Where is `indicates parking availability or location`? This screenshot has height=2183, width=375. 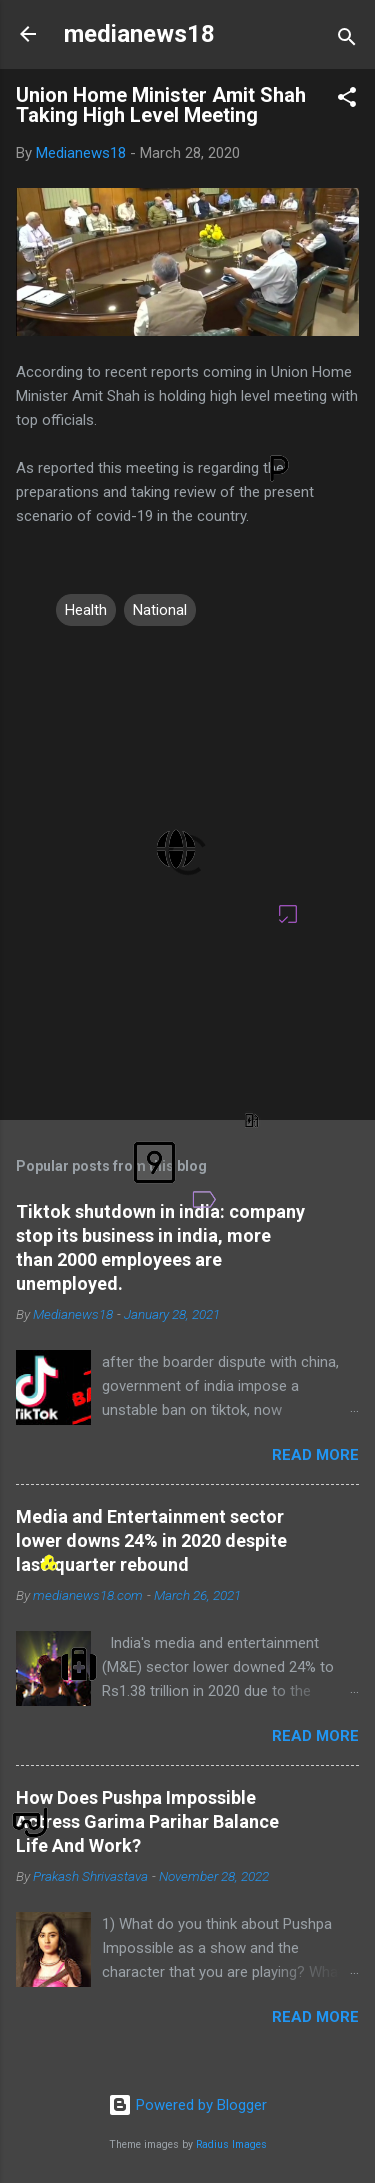 indicates parking availability or location is located at coordinates (279, 468).